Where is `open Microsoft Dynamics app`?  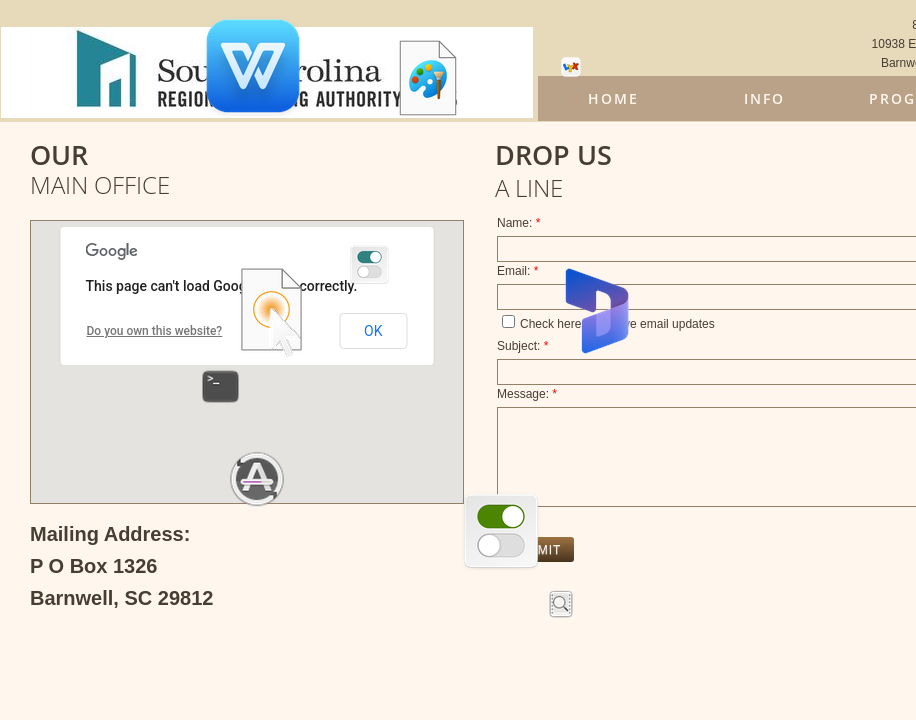 open Microsoft Dynamics app is located at coordinates (598, 311).